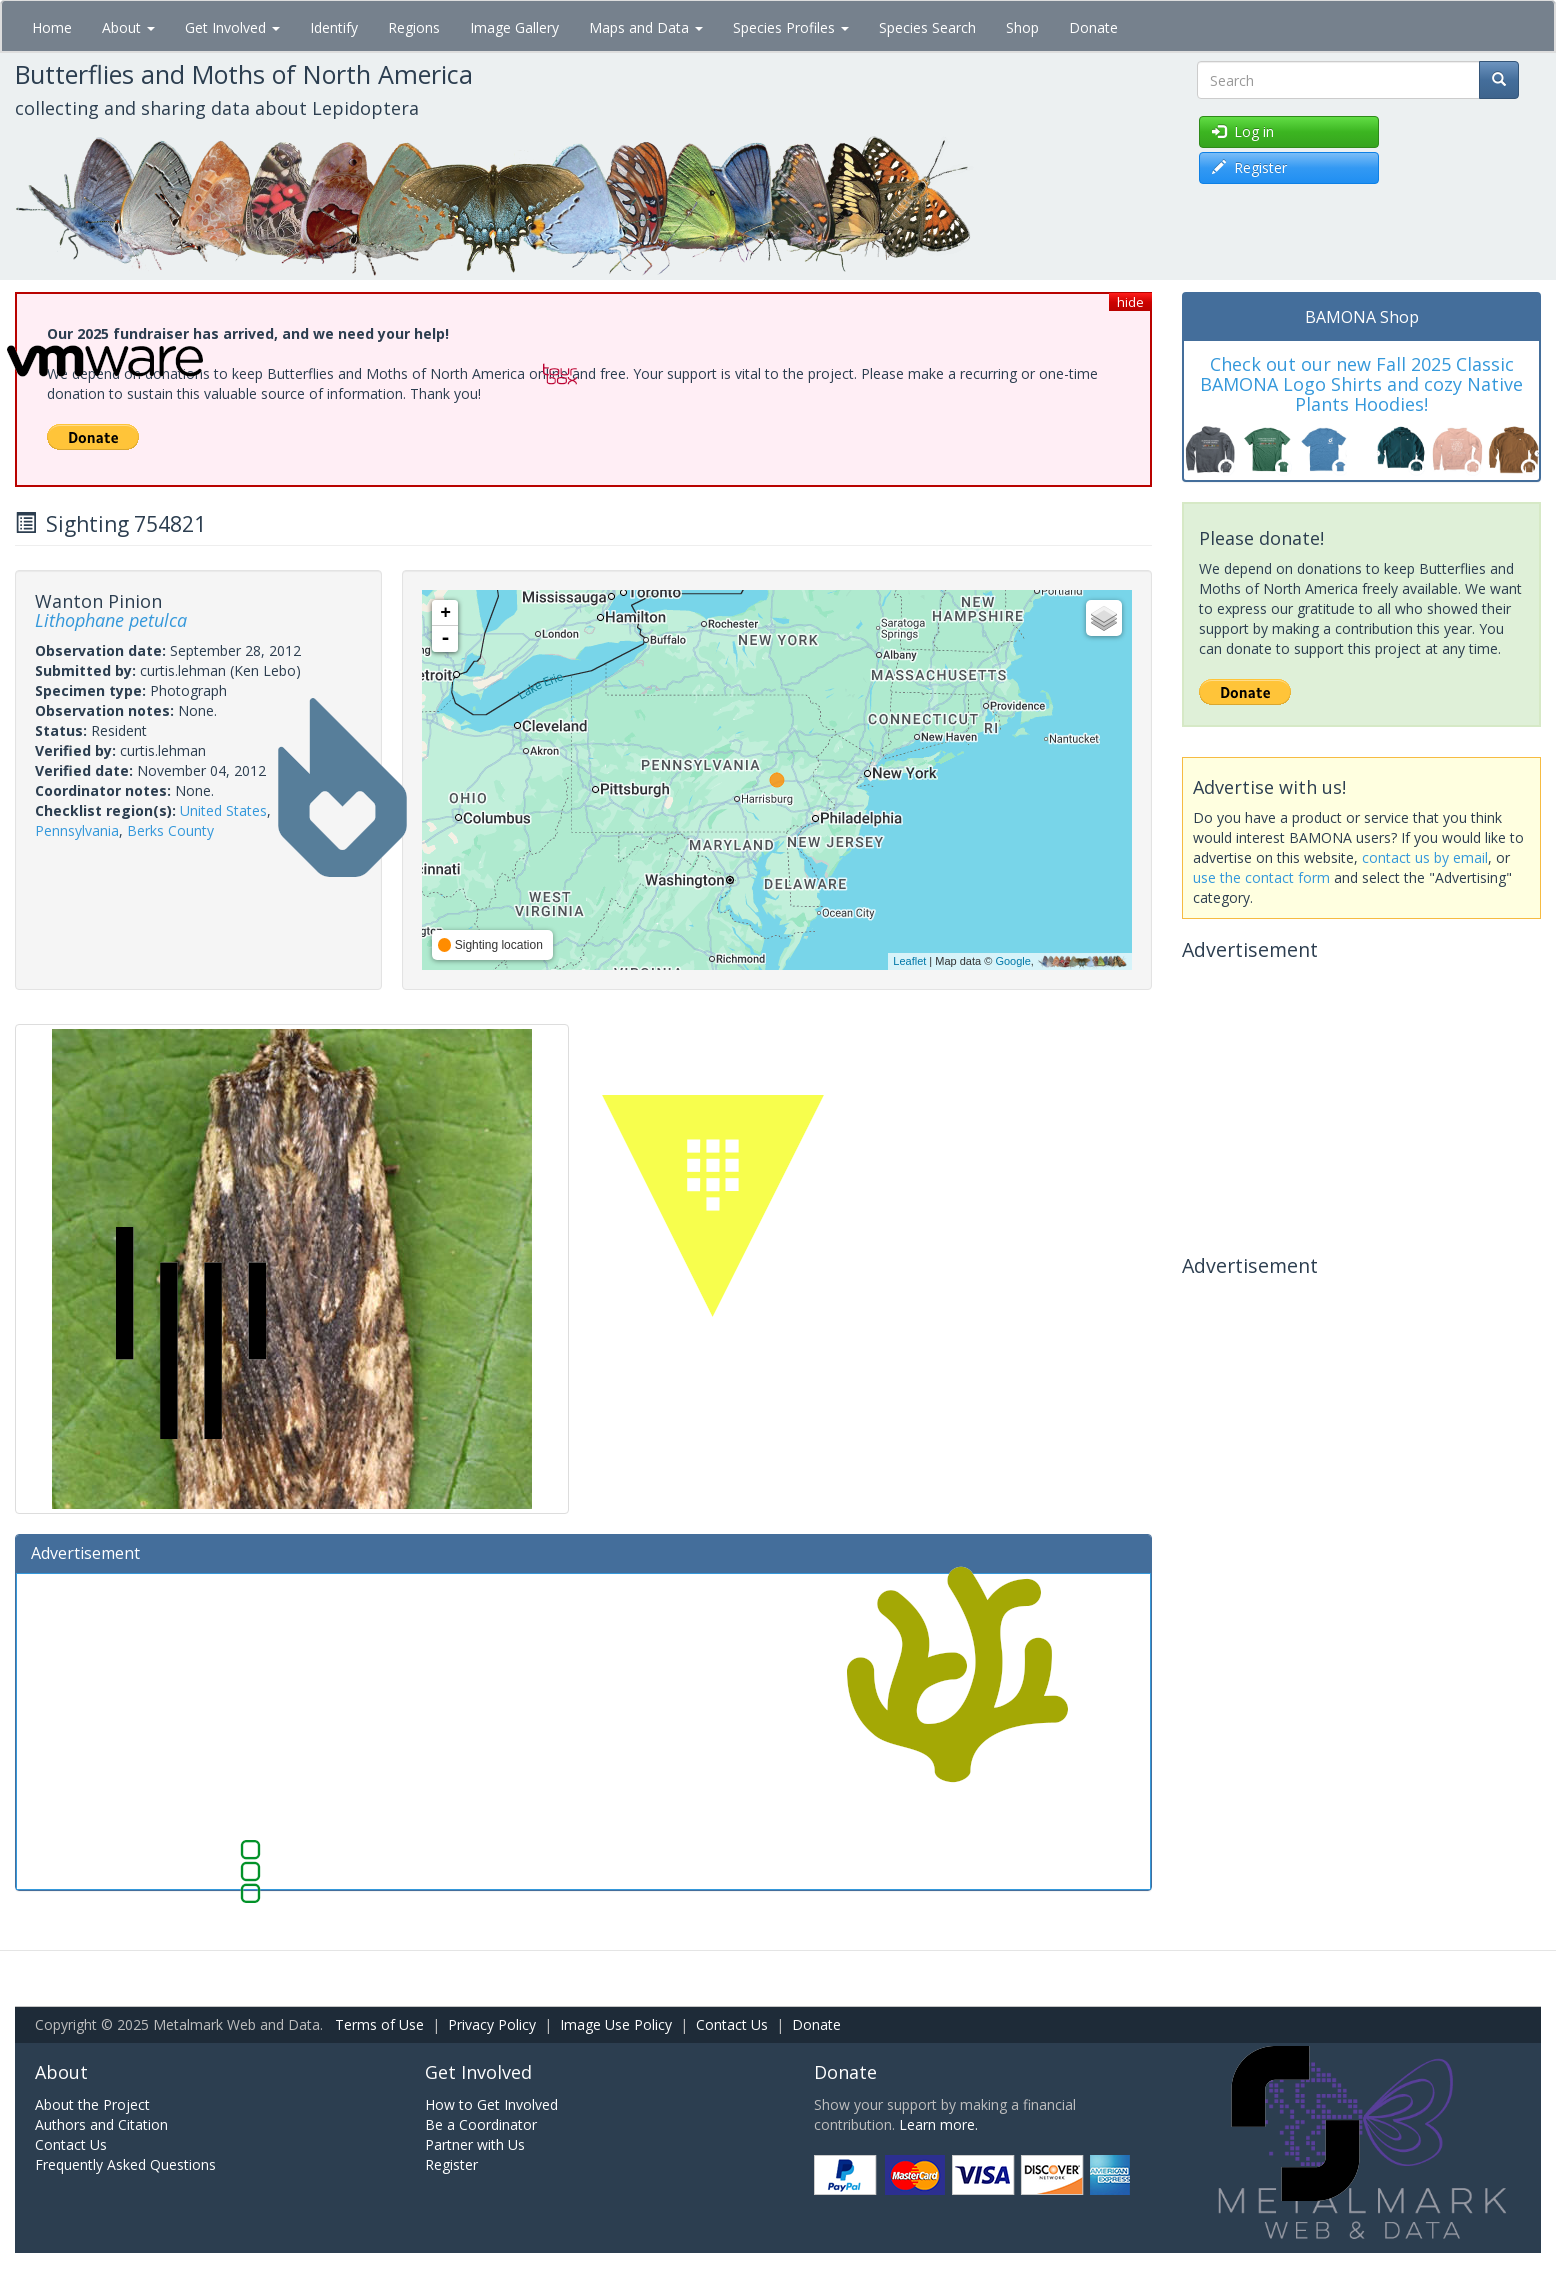 The height and width of the screenshot is (2289, 1556). I want to click on blackmagic design company logo, so click(250, 1871).